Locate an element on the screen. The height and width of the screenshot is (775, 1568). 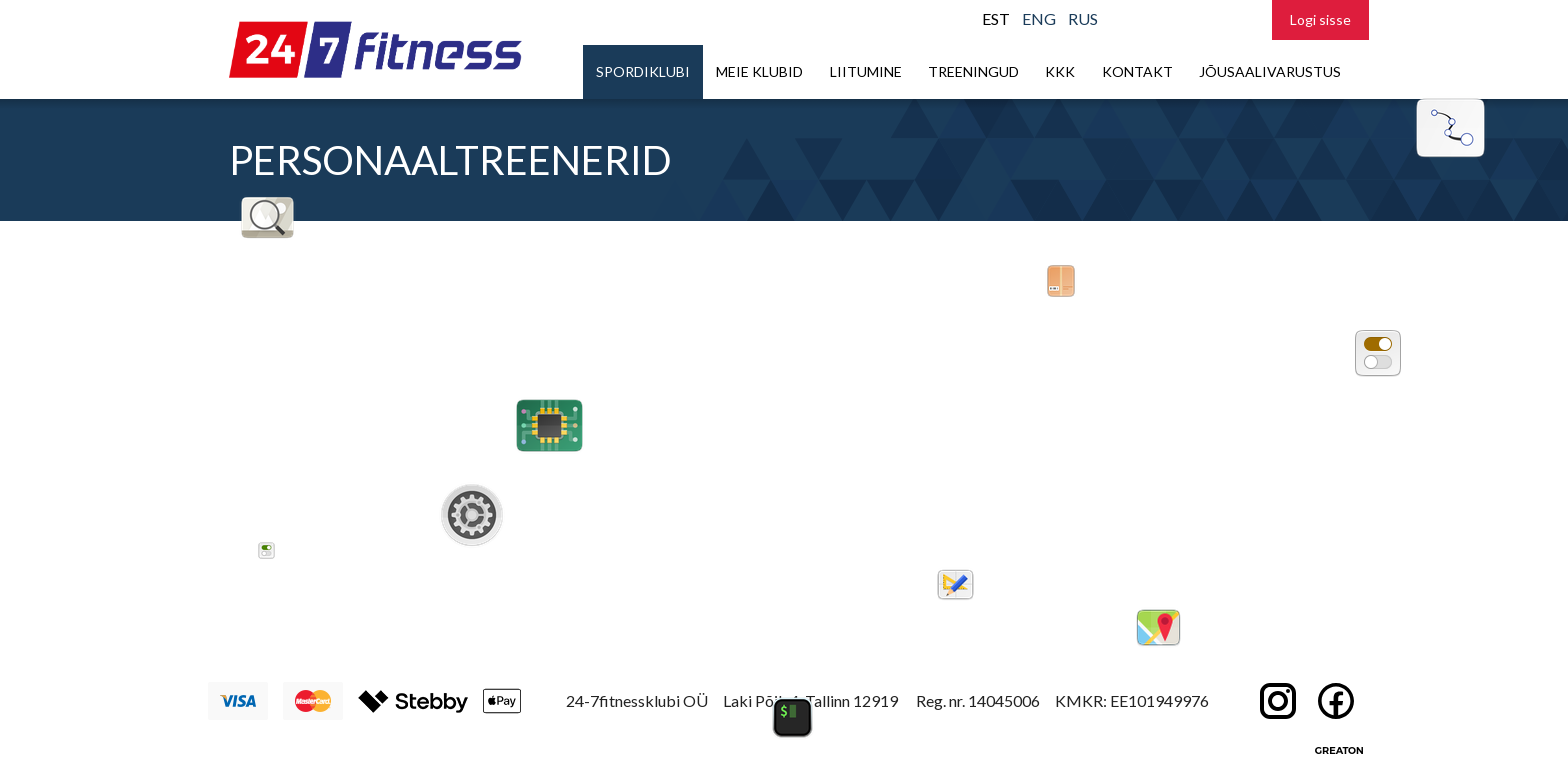
a compressed archive or package file is located at coordinates (1061, 281).